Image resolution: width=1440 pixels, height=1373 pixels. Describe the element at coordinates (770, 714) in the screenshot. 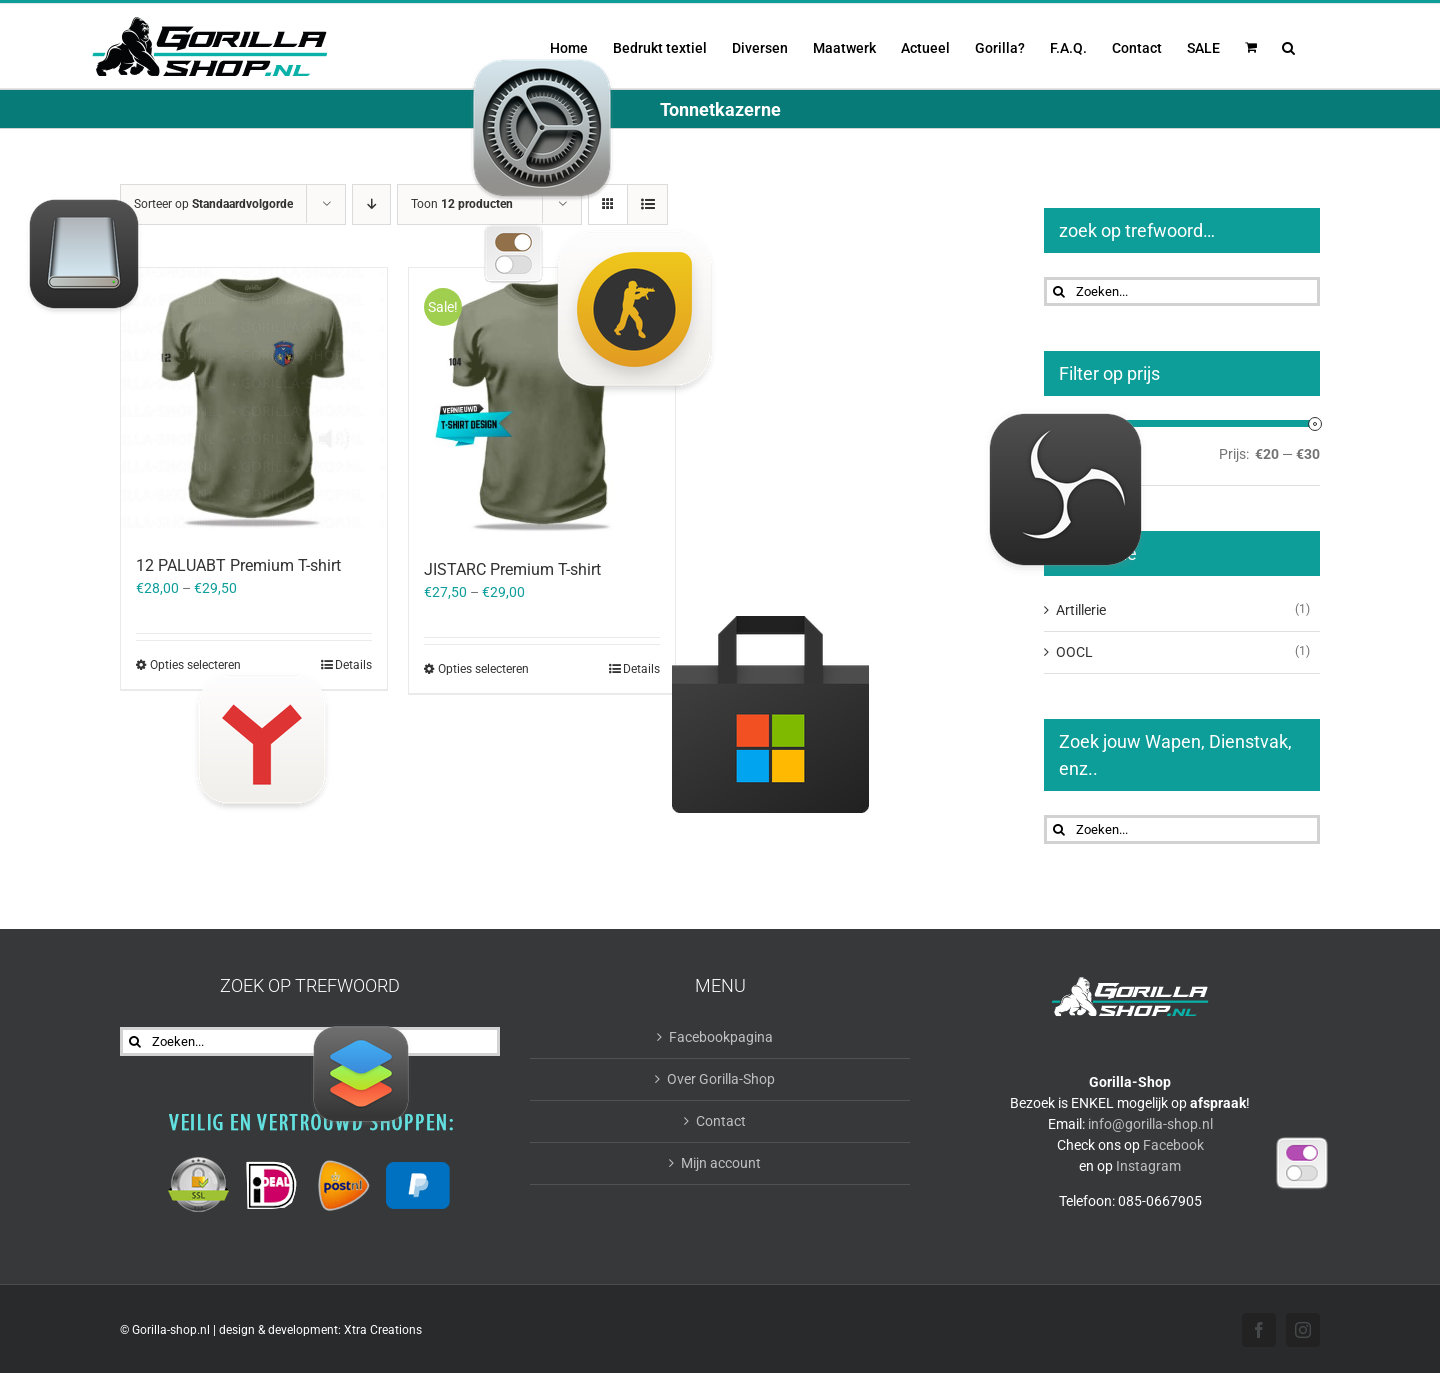

I see `open the Microsoft Store app` at that location.